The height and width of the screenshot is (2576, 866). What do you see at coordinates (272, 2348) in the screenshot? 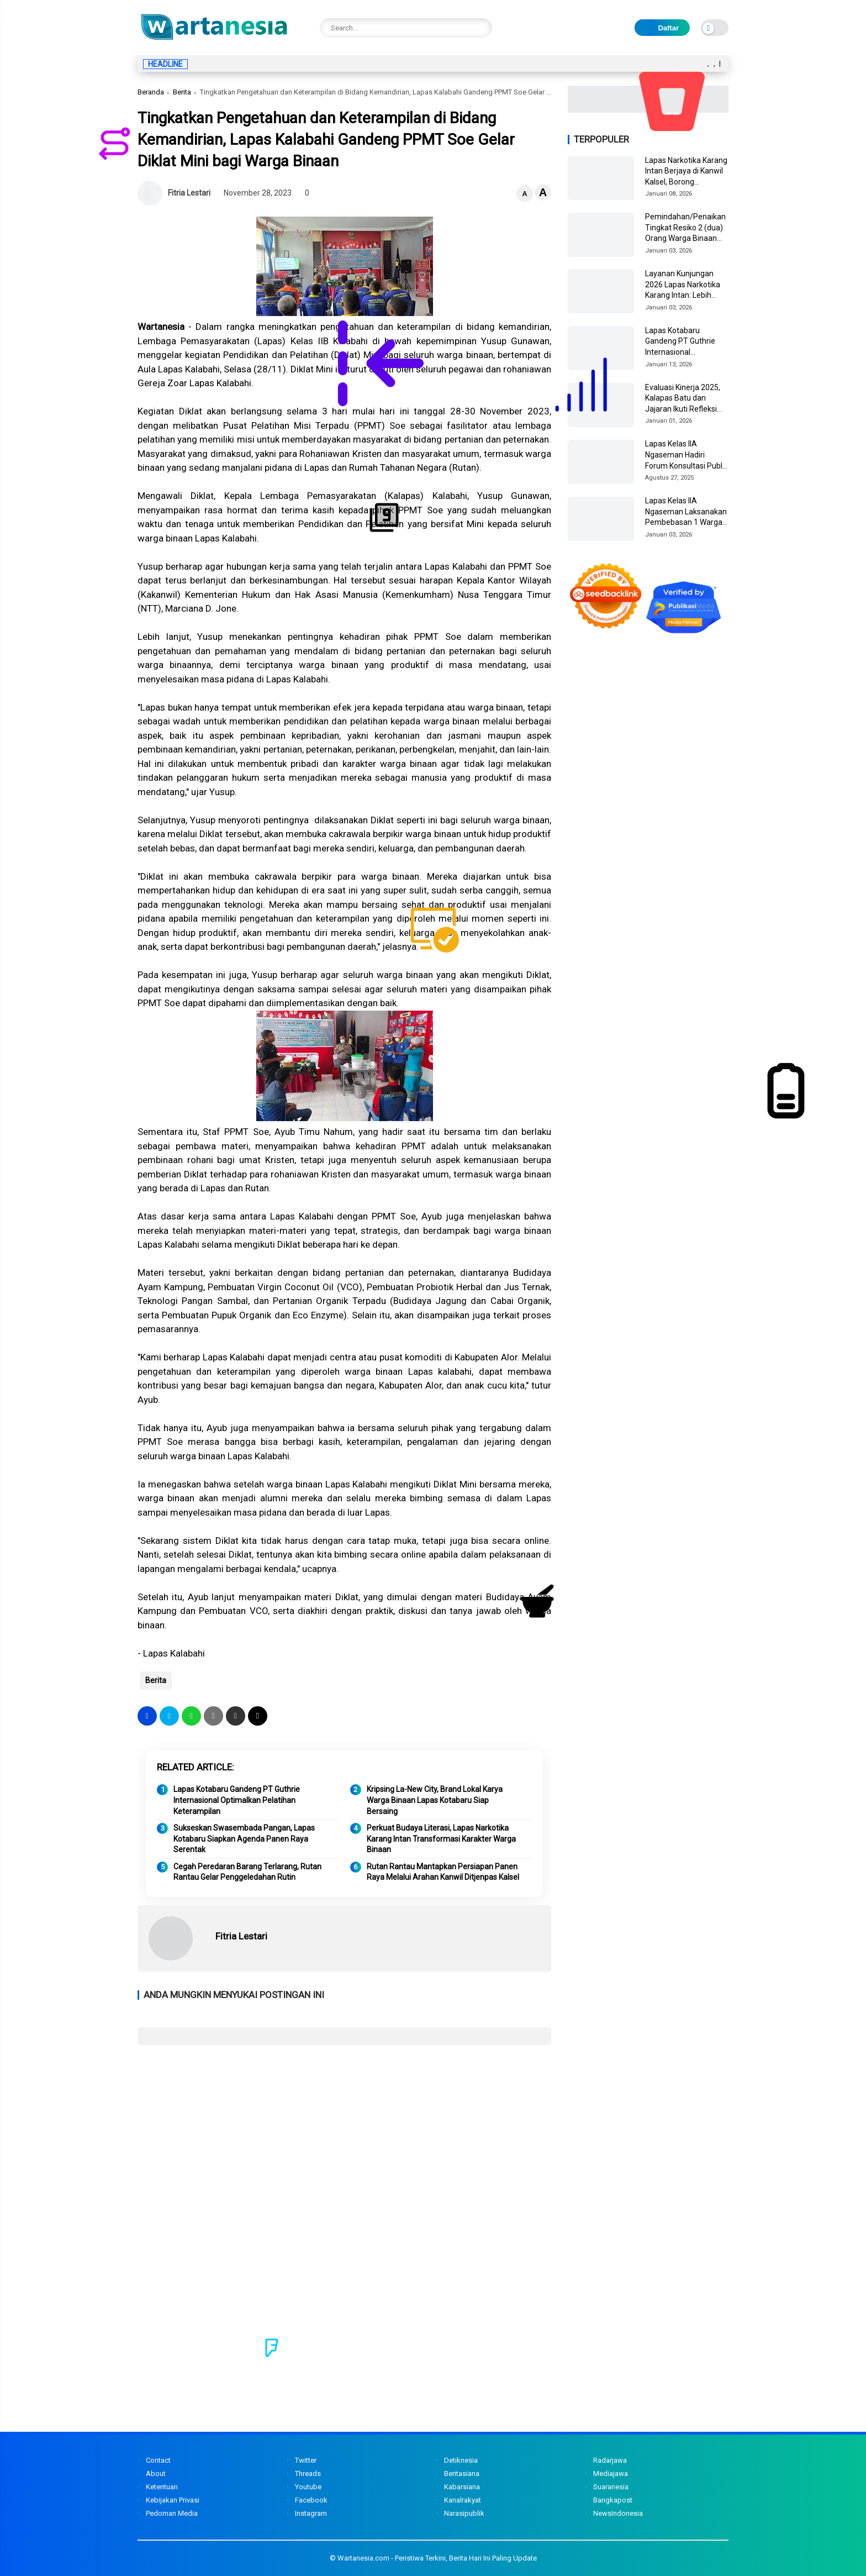
I see `open foursquare app` at bounding box center [272, 2348].